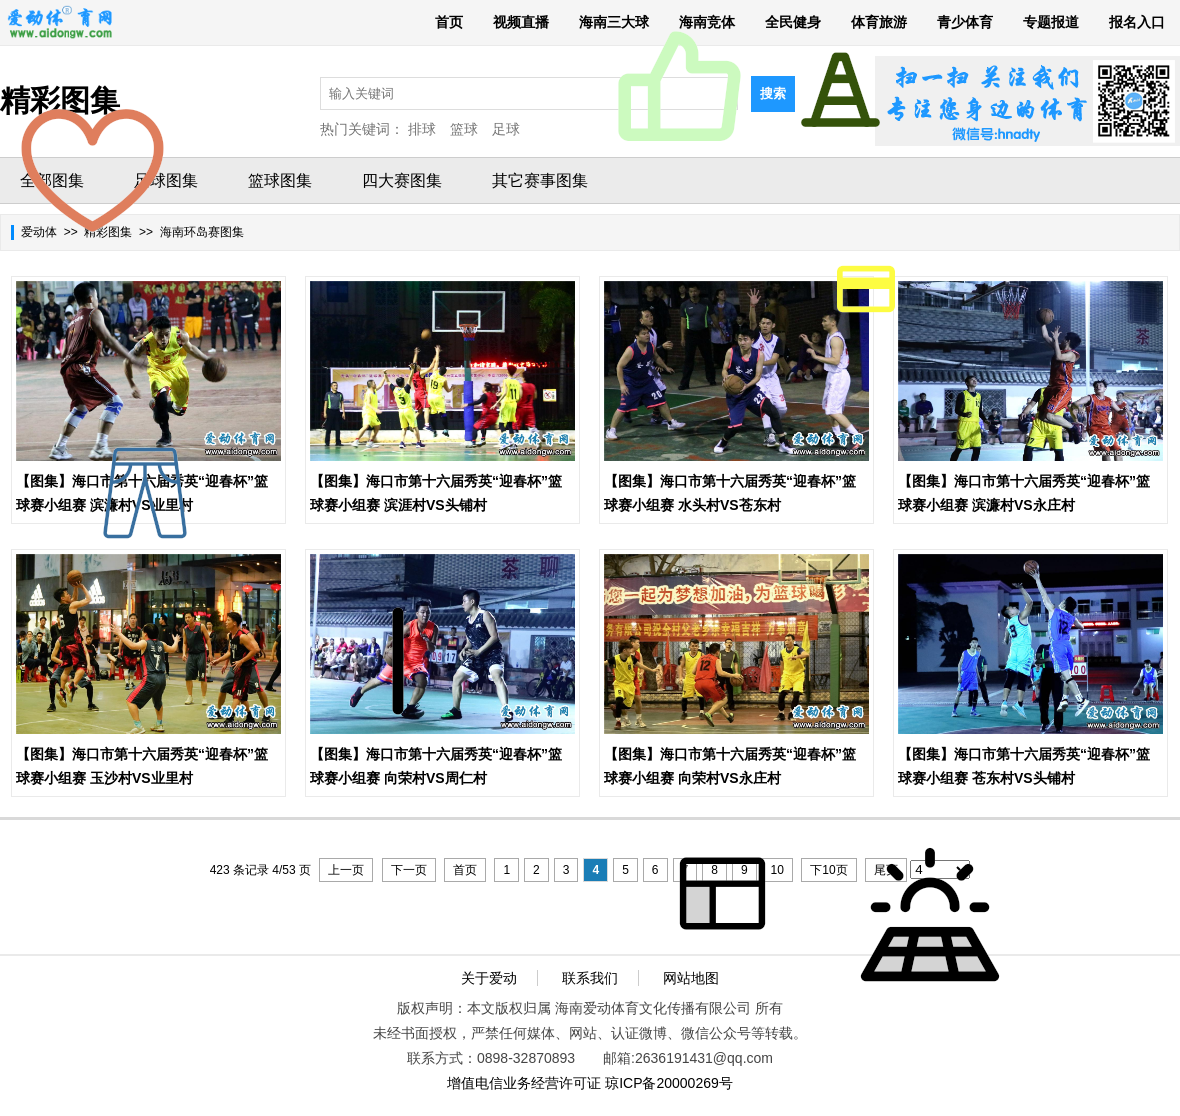 This screenshot has height=1116, width=1180. What do you see at coordinates (92, 170) in the screenshot?
I see `like or favorite this item` at bounding box center [92, 170].